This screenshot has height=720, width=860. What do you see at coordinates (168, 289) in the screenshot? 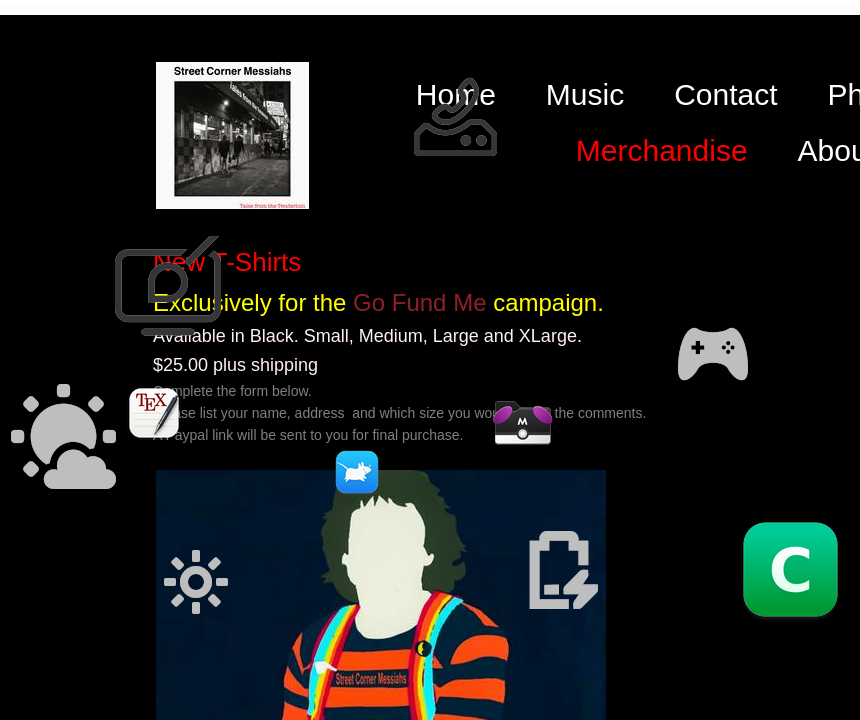
I see `access display appearance settings` at bounding box center [168, 289].